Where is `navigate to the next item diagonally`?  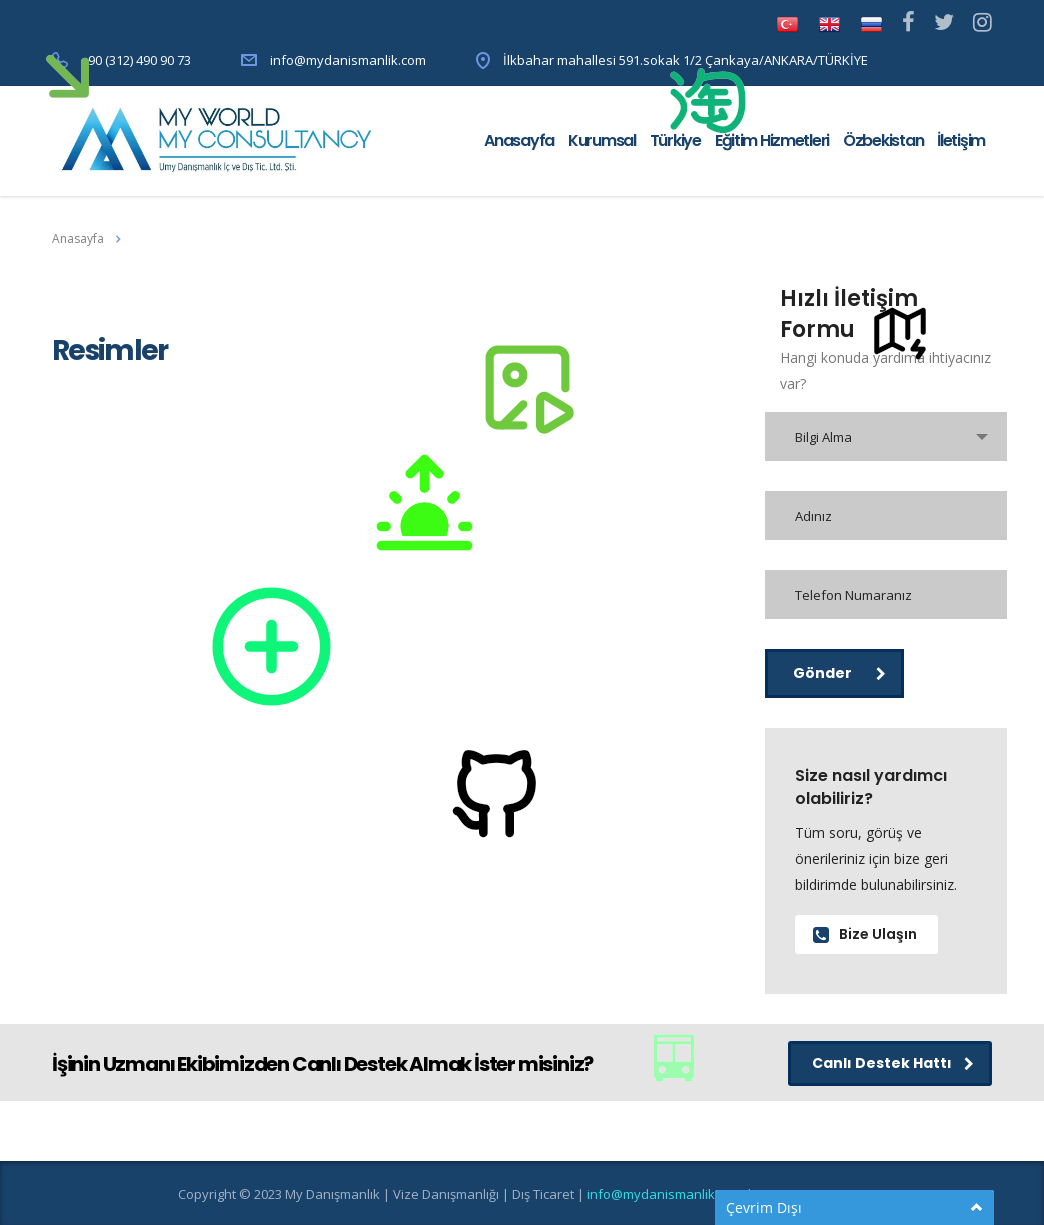
navigate to the next item diagonally is located at coordinates (67, 76).